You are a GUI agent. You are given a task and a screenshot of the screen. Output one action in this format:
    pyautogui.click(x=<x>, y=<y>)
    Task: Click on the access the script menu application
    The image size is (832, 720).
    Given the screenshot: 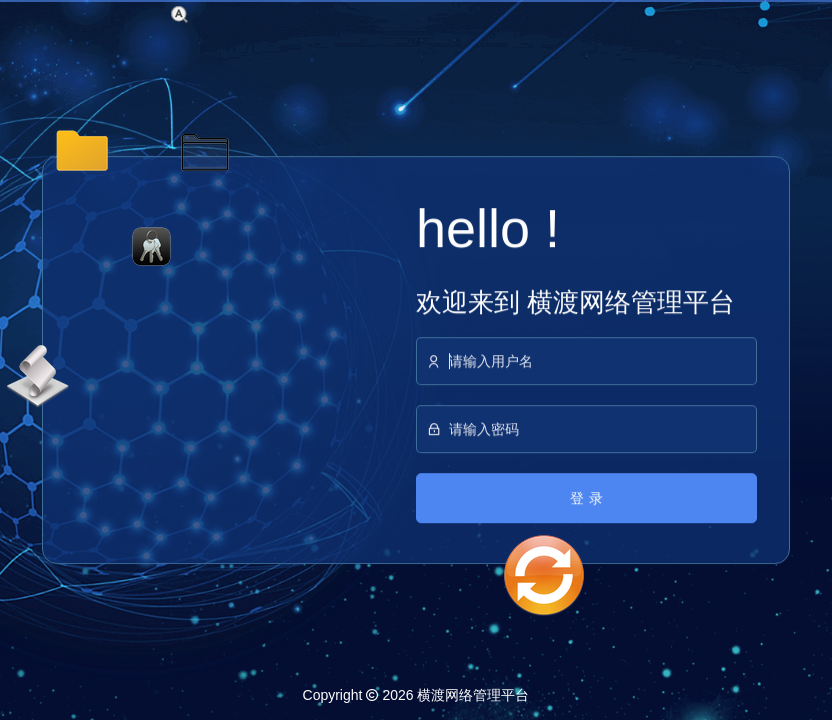 What is the action you would take?
    pyautogui.click(x=37, y=375)
    